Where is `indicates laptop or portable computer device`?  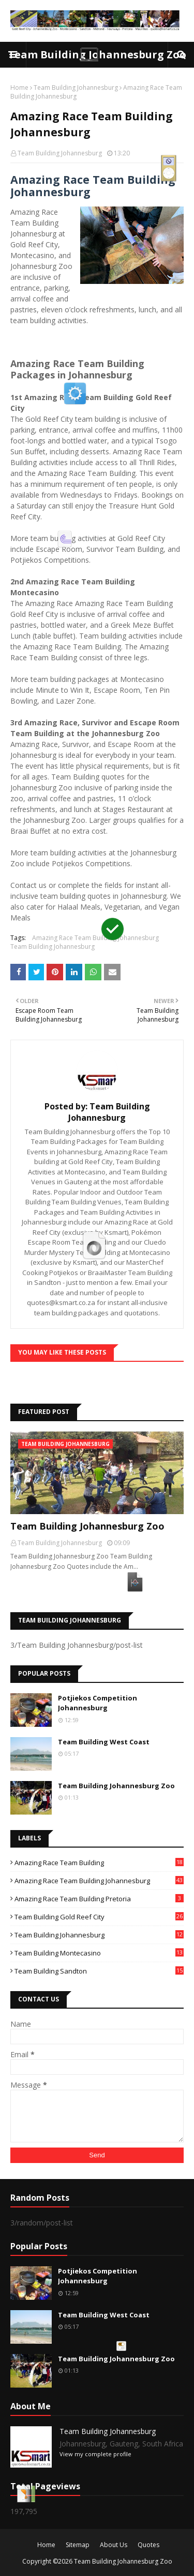
indicates laptop or portable computer device is located at coordinates (89, 54).